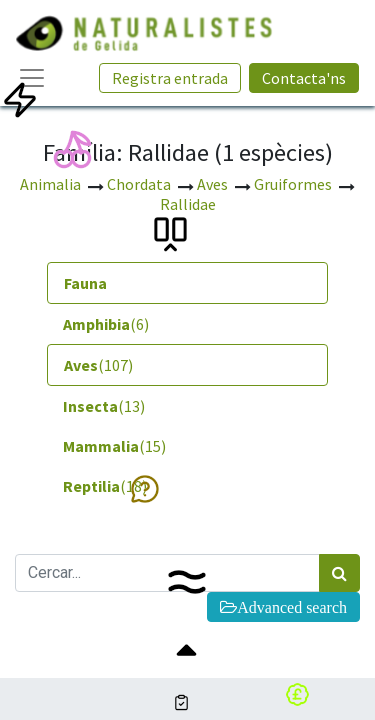 The image size is (375, 720). What do you see at coordinates (145, 489) in the screenshot?
I see `access help or support chat` at bounding box center [145, 489].